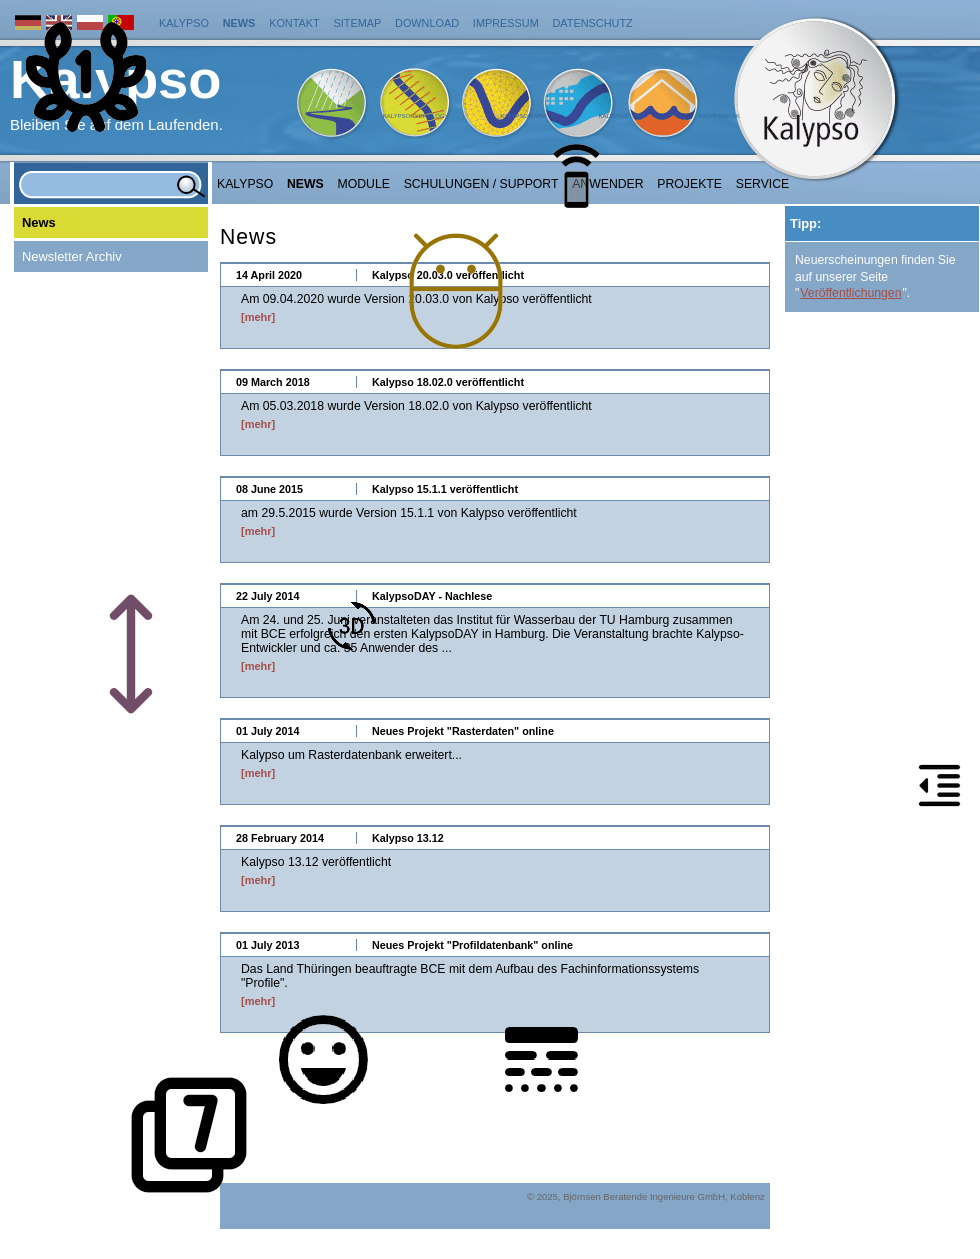  What do you see at coordinates (541, 1059) in the screenshot?
I see `adjust text line spacing or density` at bounding box center [541, 1059].